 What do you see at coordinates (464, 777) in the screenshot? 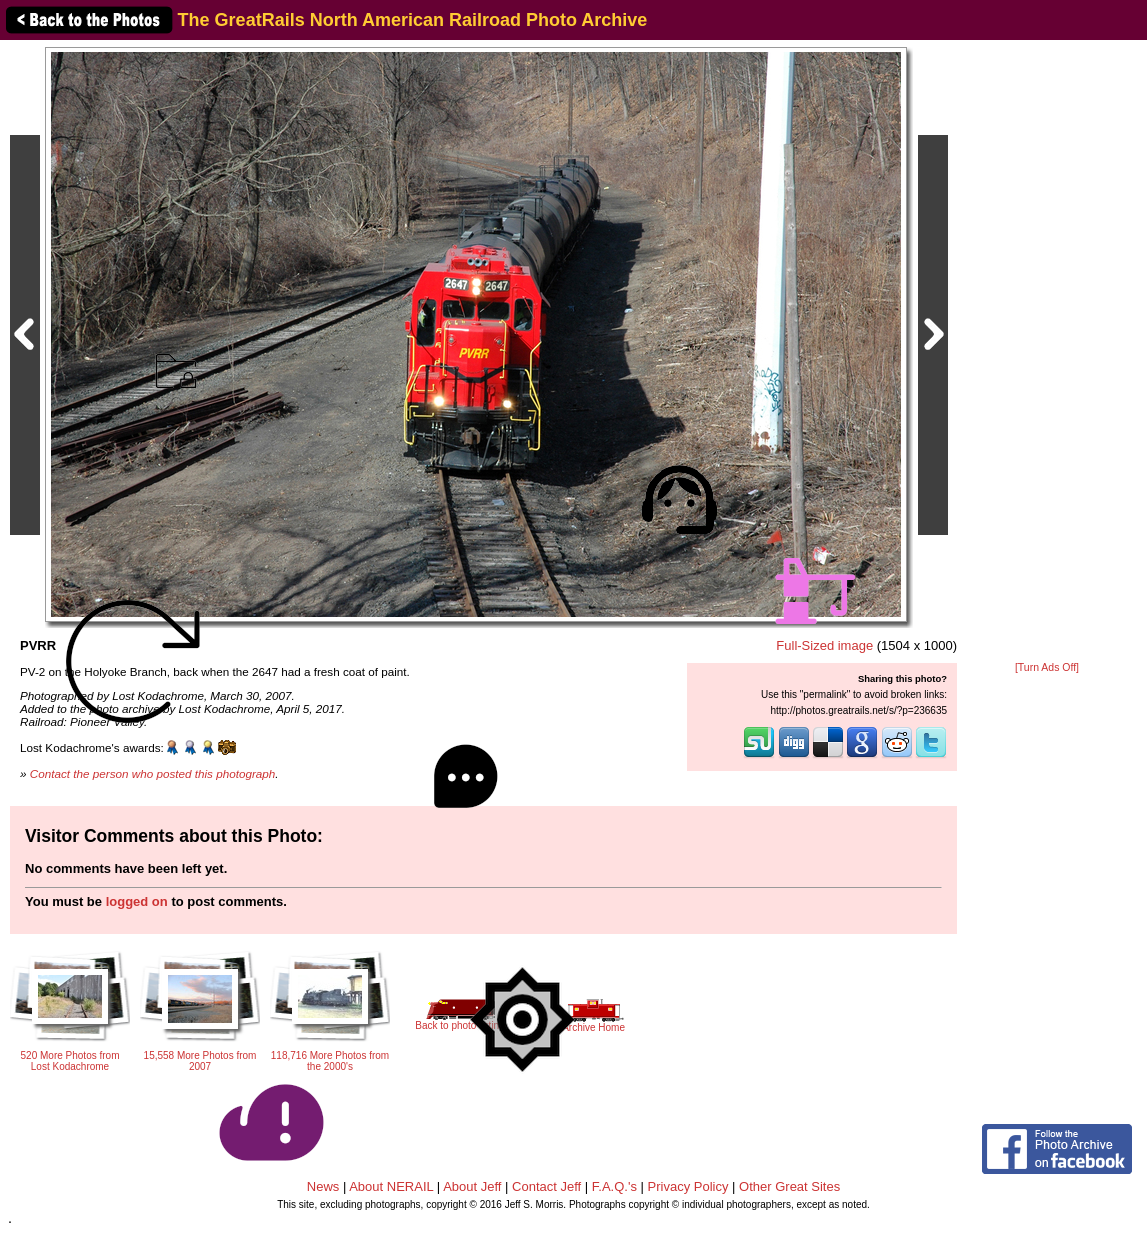
I see `open chat or messaging` at bounding box center [464, 777].